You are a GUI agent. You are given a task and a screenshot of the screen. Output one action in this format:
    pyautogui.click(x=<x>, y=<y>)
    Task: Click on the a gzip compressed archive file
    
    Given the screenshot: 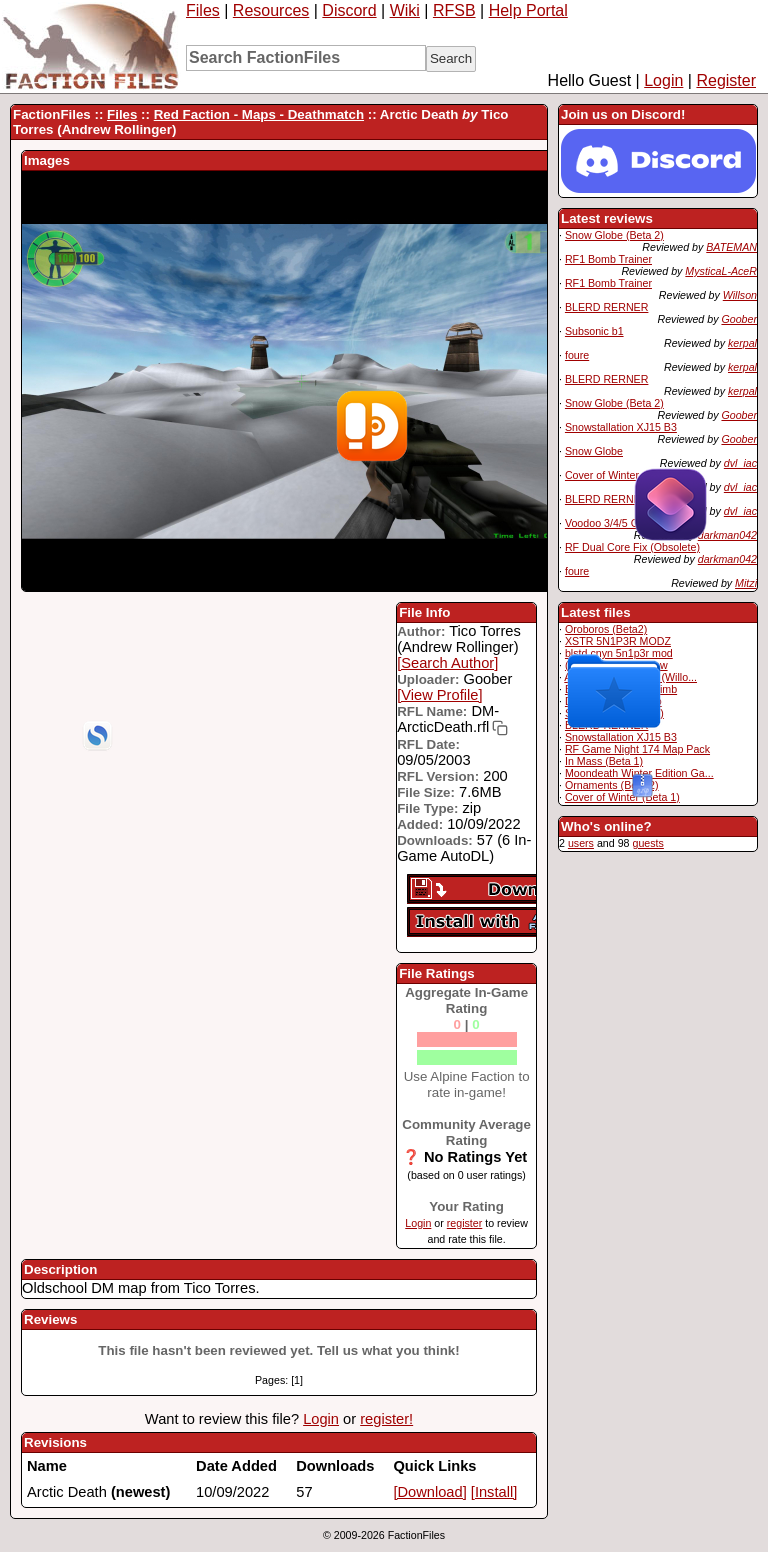 What is the action you would take?
    pyautogui.click(x=642, y=785)
    